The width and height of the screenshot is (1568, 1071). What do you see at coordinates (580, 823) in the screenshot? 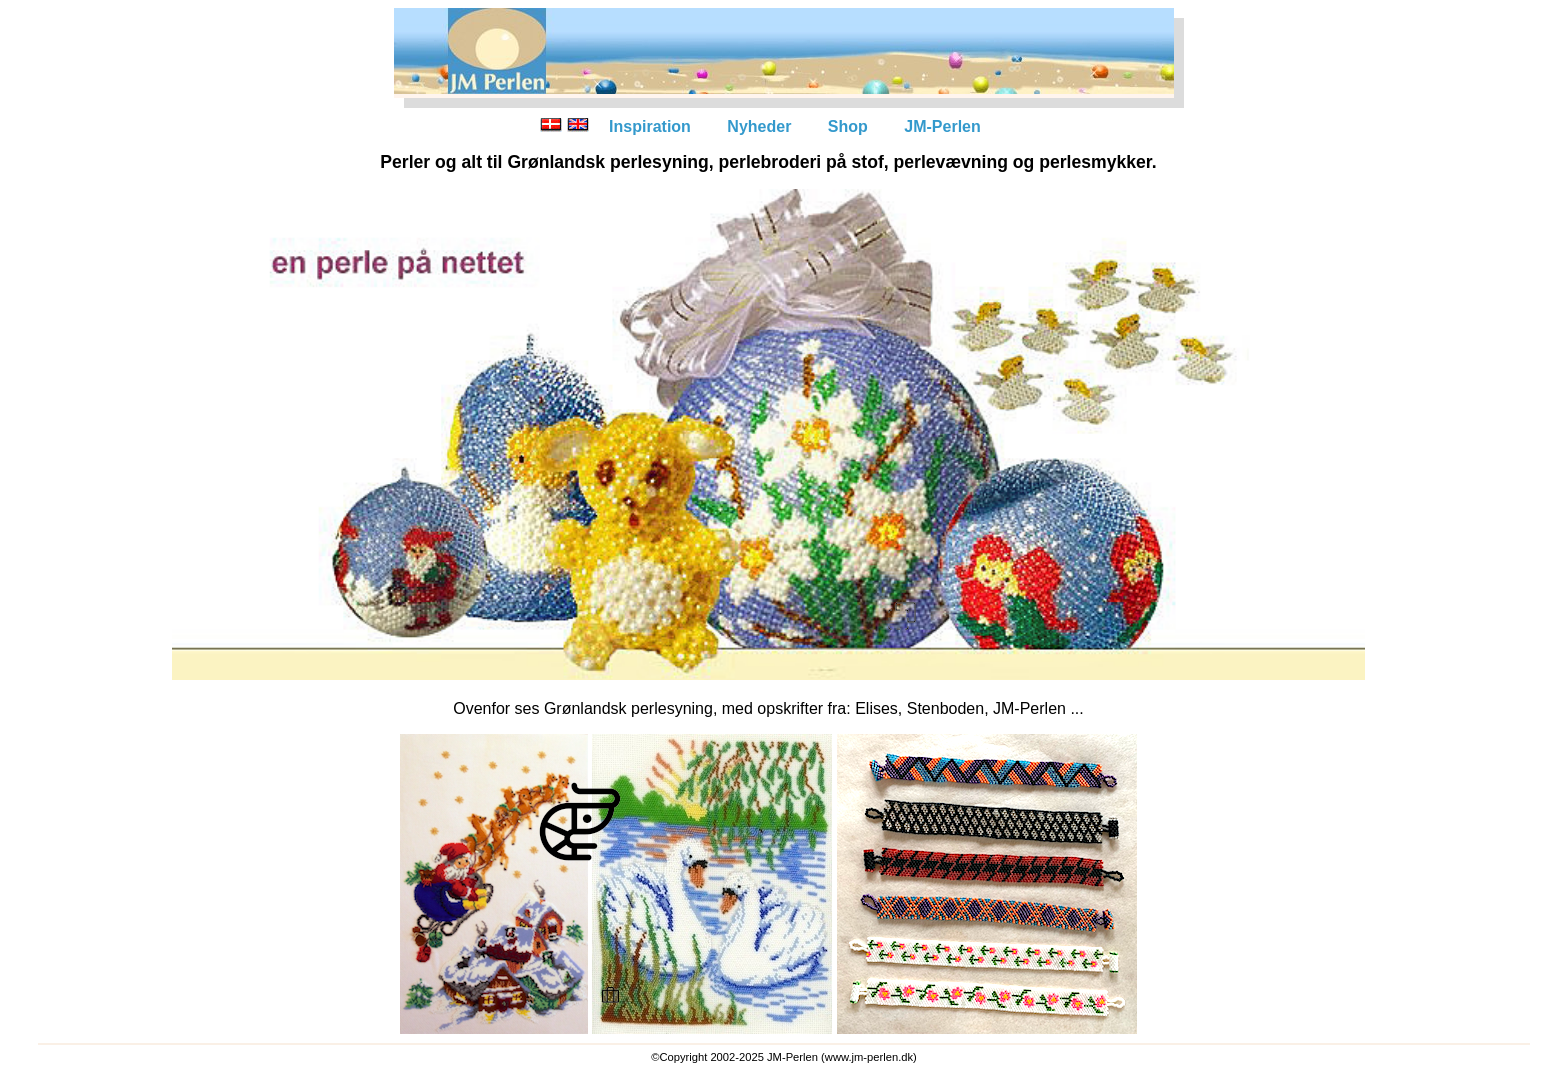
I see `indicates seafood or shellfish menu category` at bounding box center [580, 823].